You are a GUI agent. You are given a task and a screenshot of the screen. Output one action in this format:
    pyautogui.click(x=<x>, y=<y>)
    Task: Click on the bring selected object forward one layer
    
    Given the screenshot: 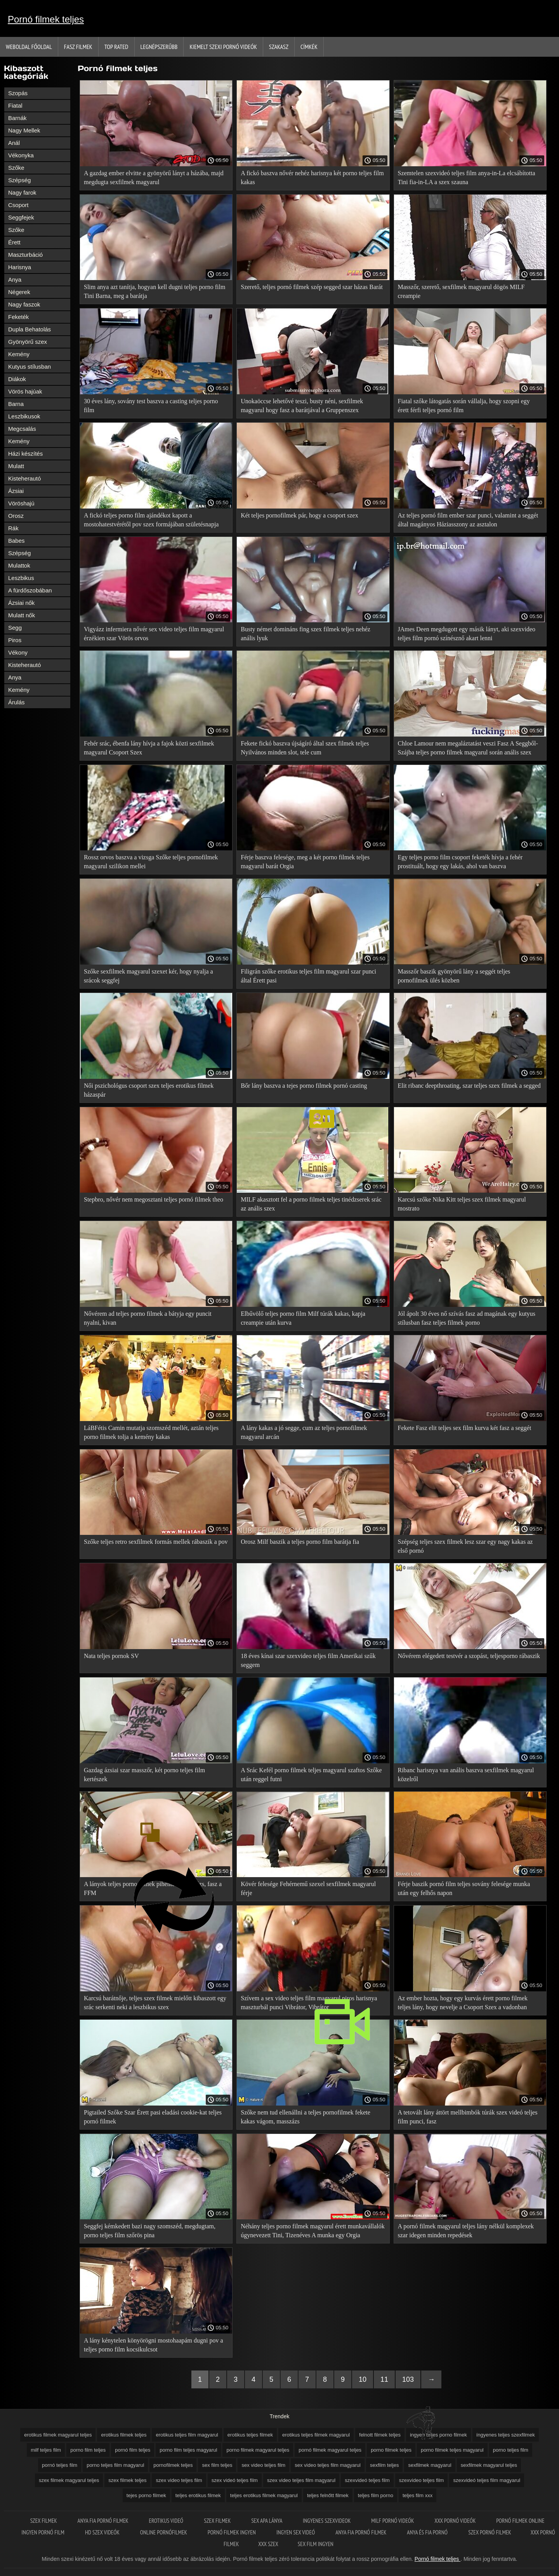 What is the action you would take?
    pyautogui.click(x=150, y=1832)
    